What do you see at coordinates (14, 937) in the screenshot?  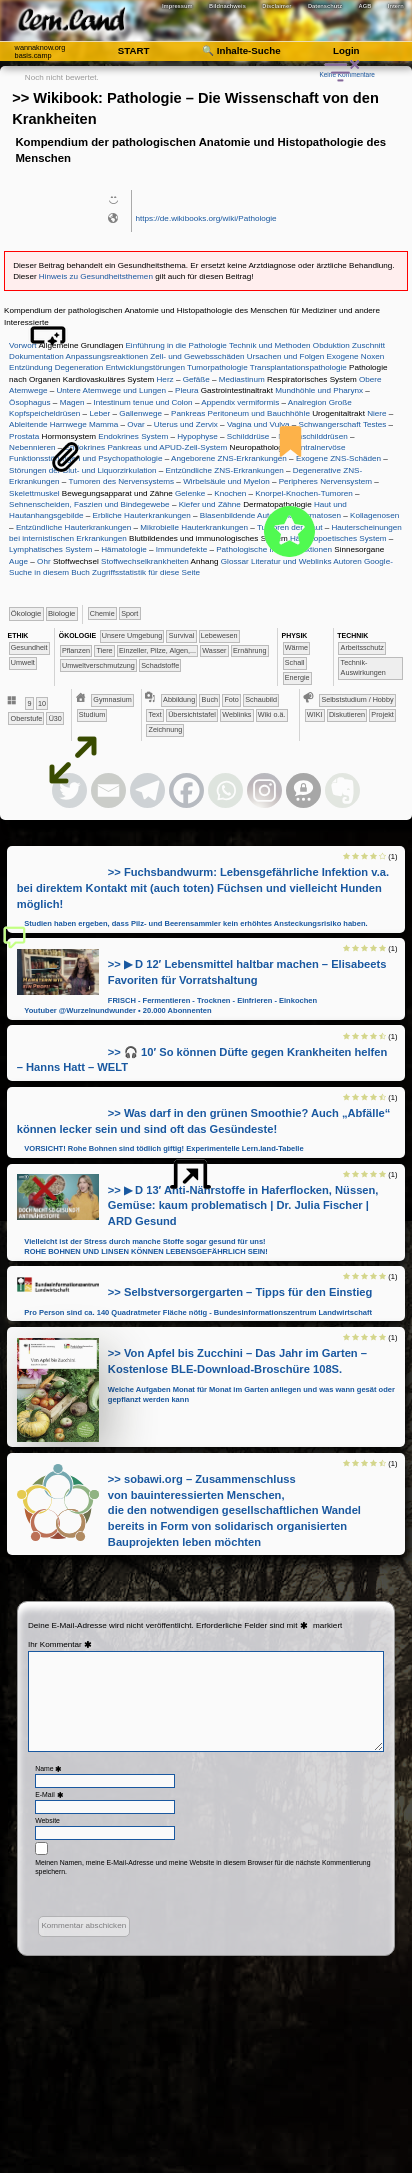 I see `open comments section` at bounding box center [14, 937].